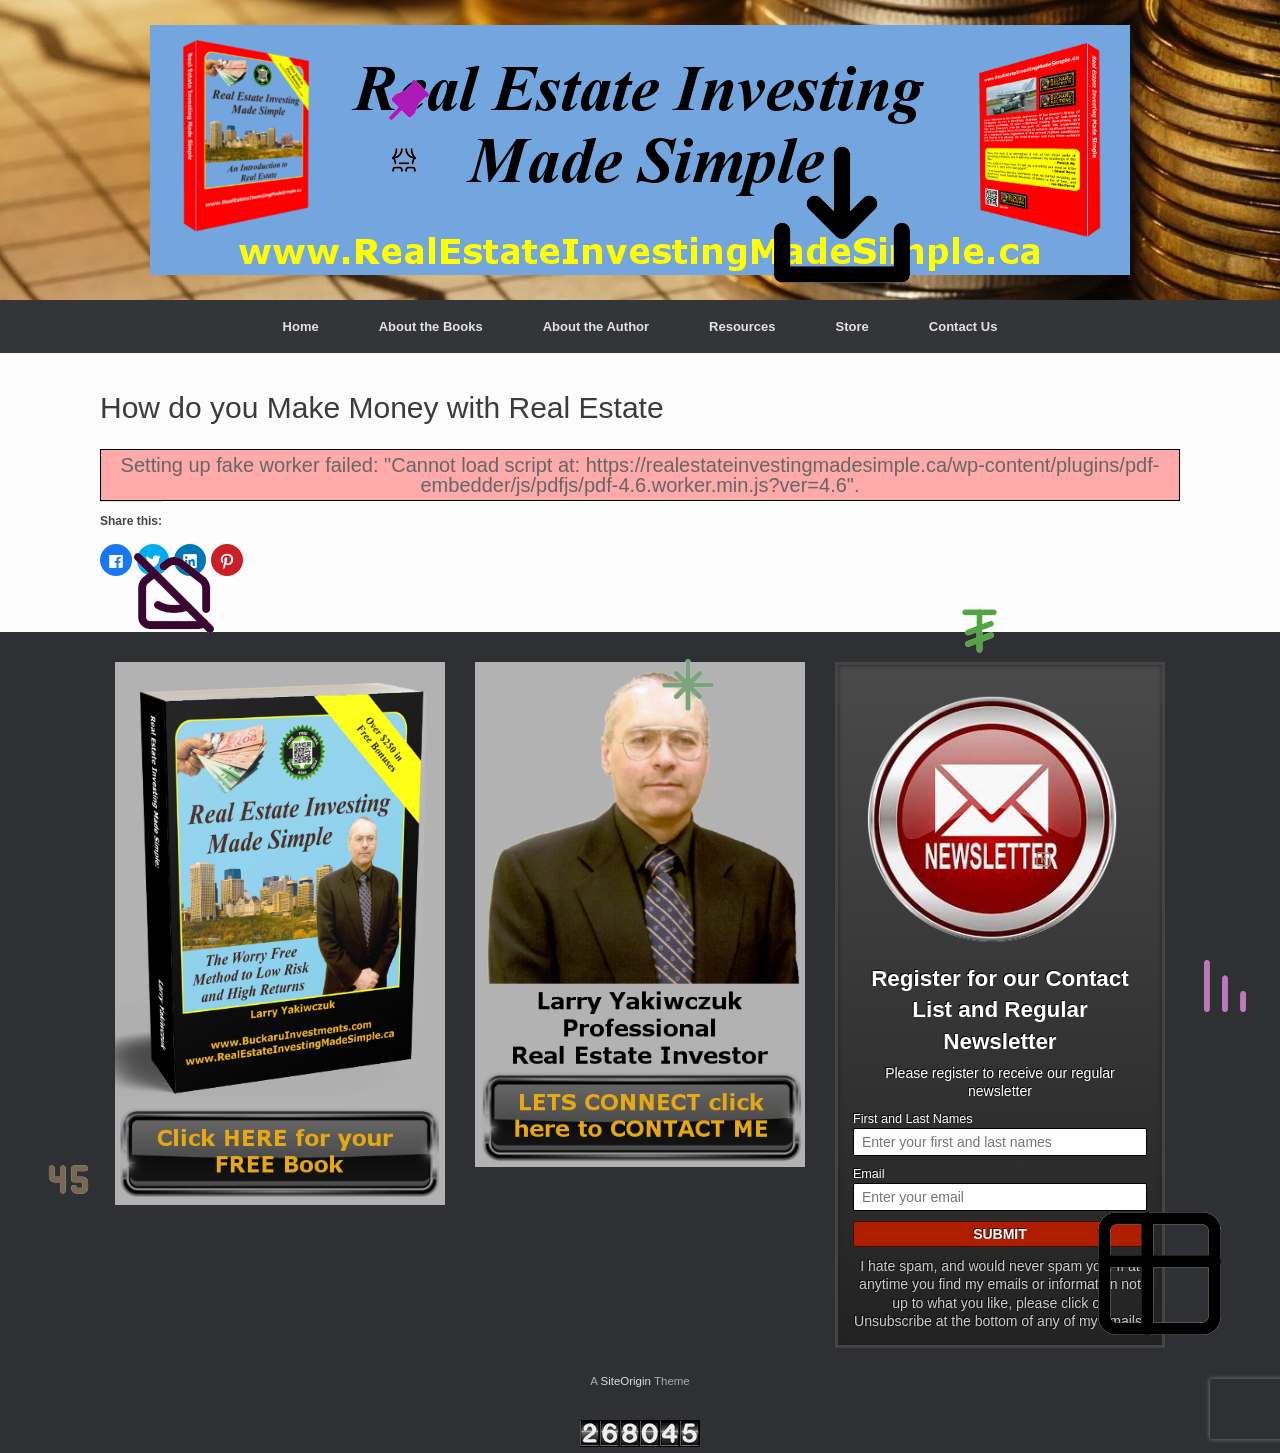 This screenshot has height=1453, width=1280. What do you see at coordinates (408, 100) in the screenshot?
I see `pin this item to keep it visible` at bounding box center [408, 100].